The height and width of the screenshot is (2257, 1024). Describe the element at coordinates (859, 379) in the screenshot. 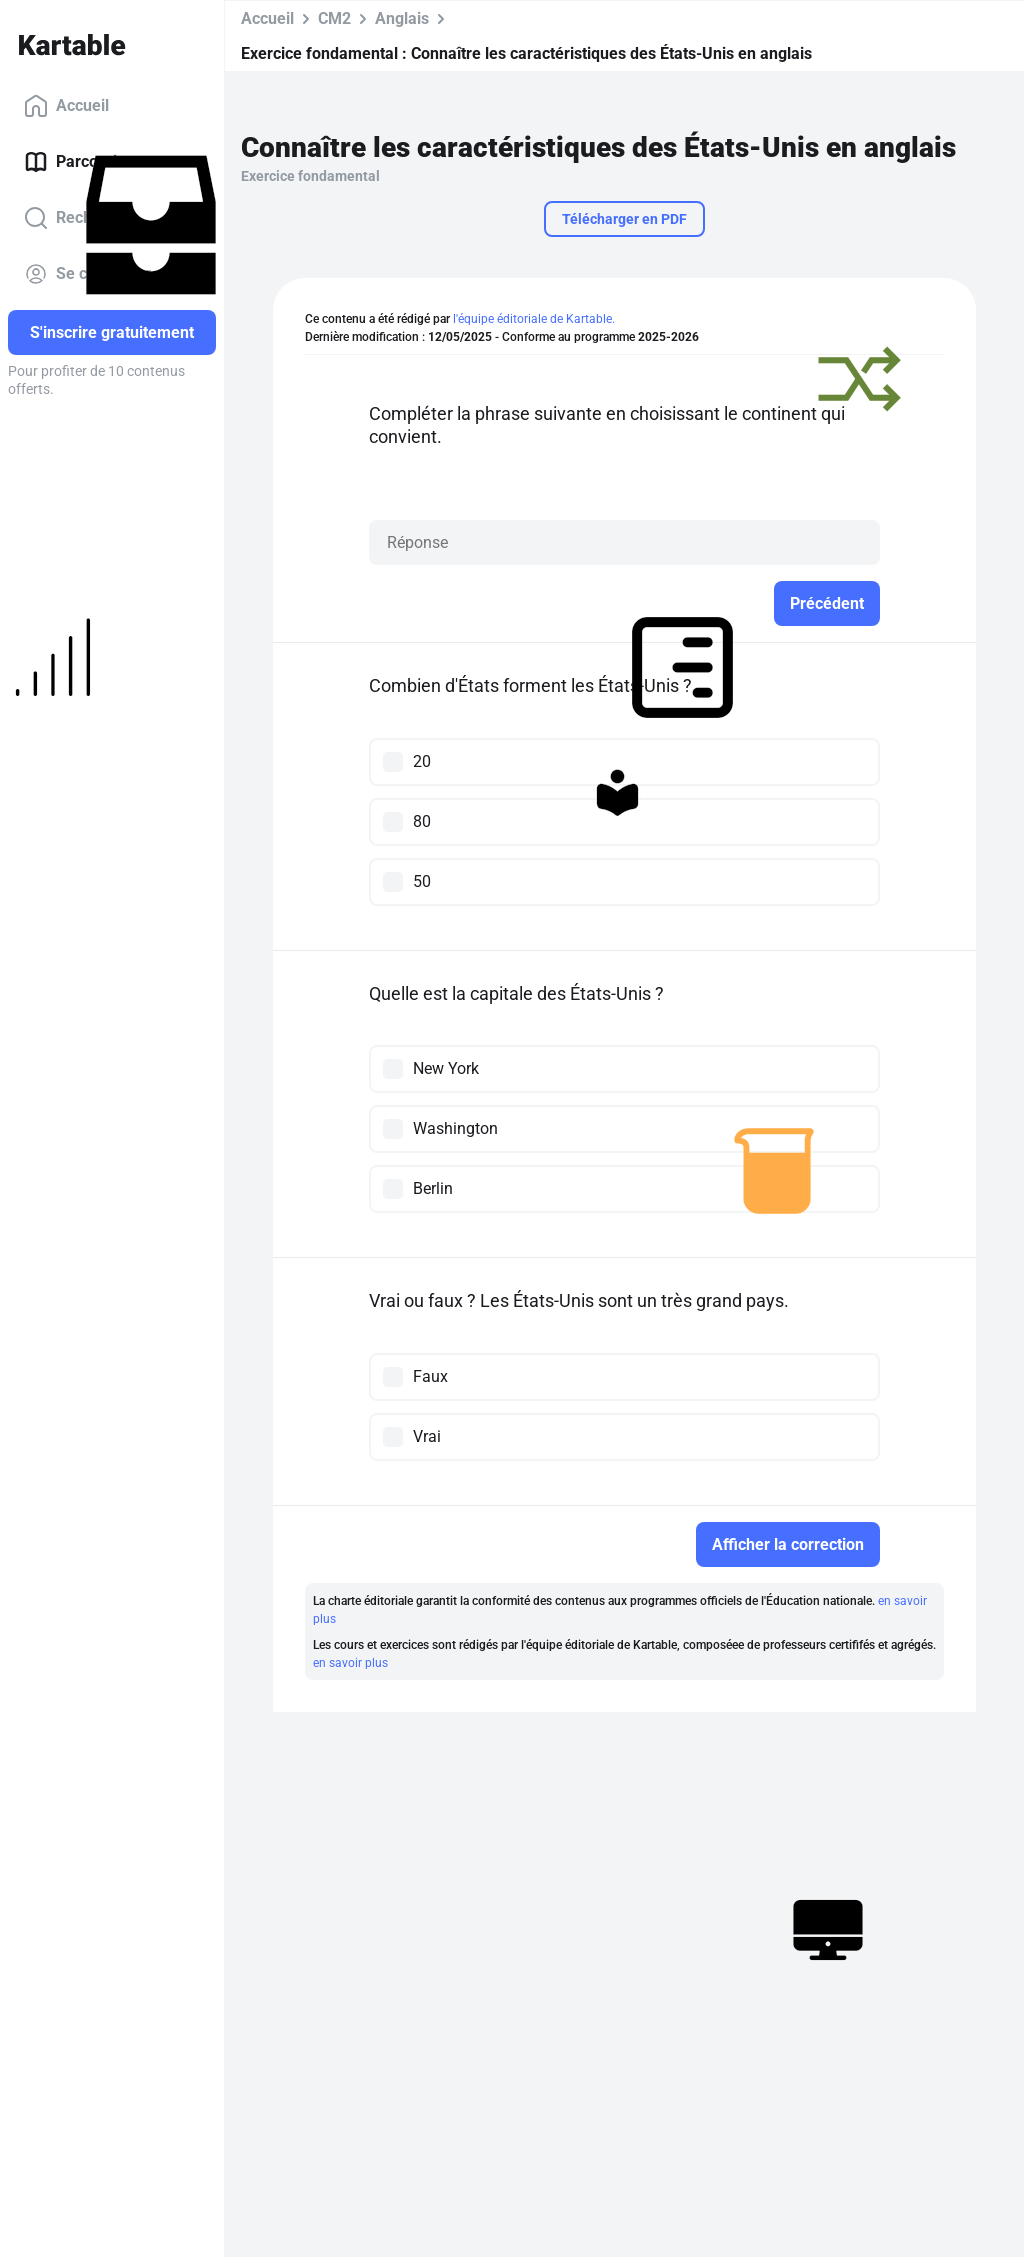

I see `shuffle playlist or queue order` at that location.